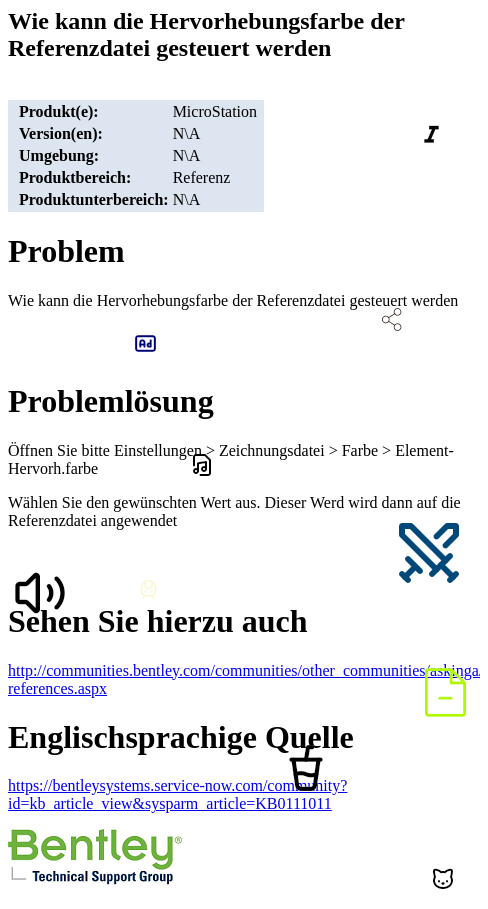 This screenshot has width=488, height=909. Describe the element at coordinates (306, 768) in the screenshot. I see `order a beverage or drink` at that location.